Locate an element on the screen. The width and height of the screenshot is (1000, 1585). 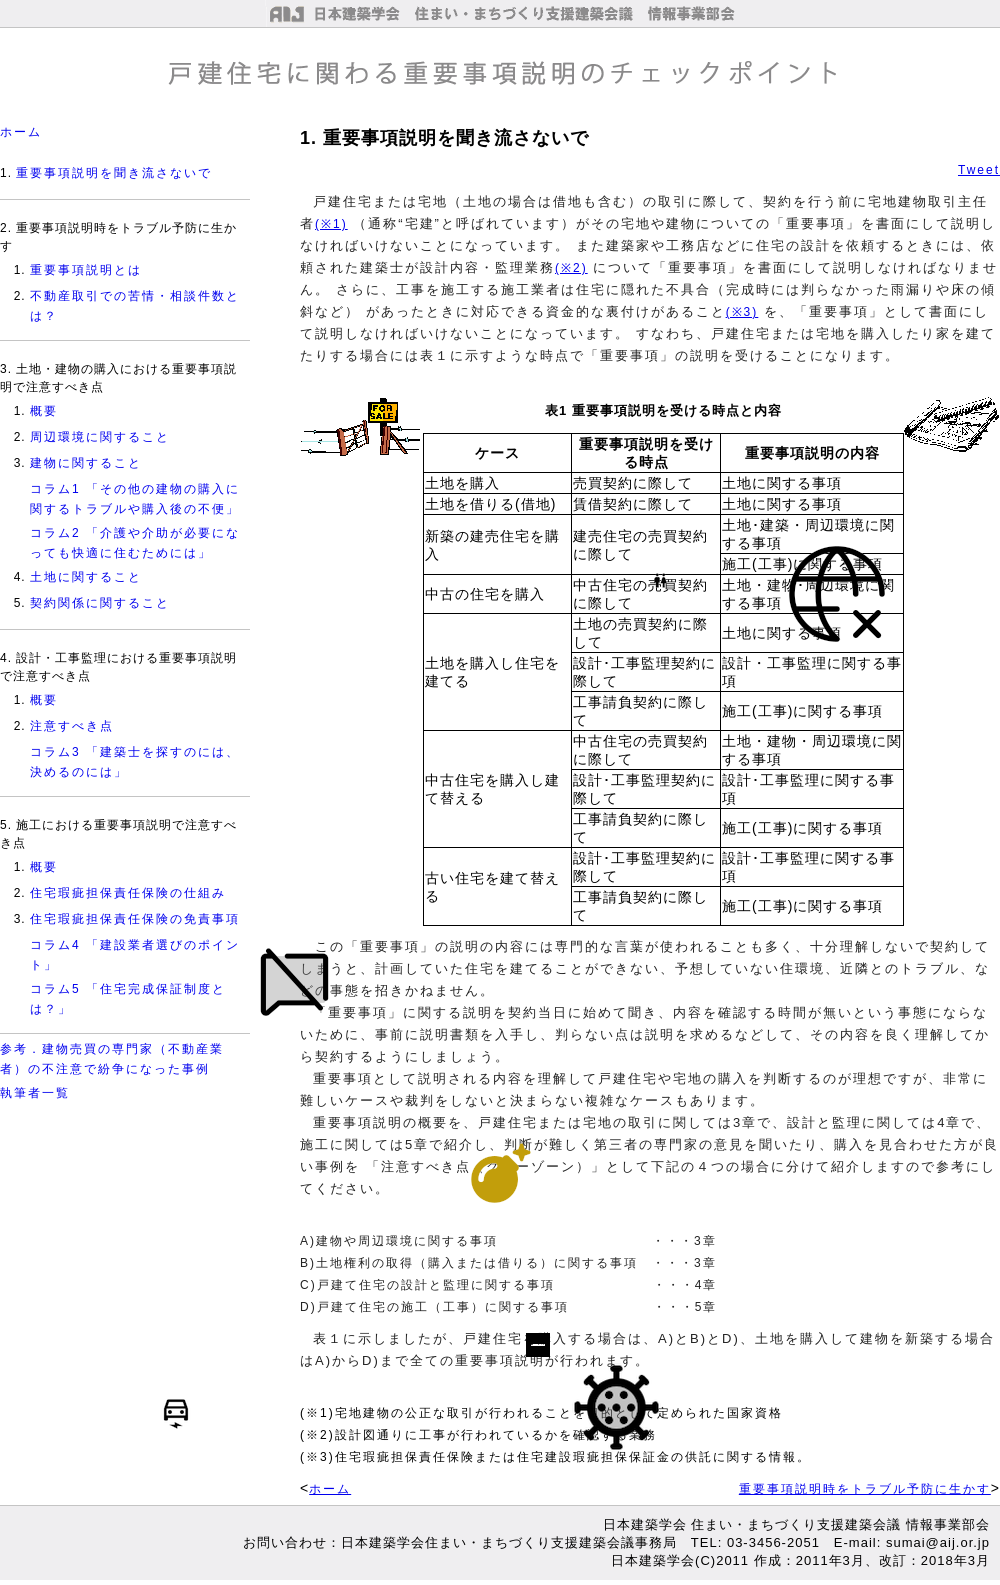
mute or disable chat notifications is located at coordinates (294, 979).